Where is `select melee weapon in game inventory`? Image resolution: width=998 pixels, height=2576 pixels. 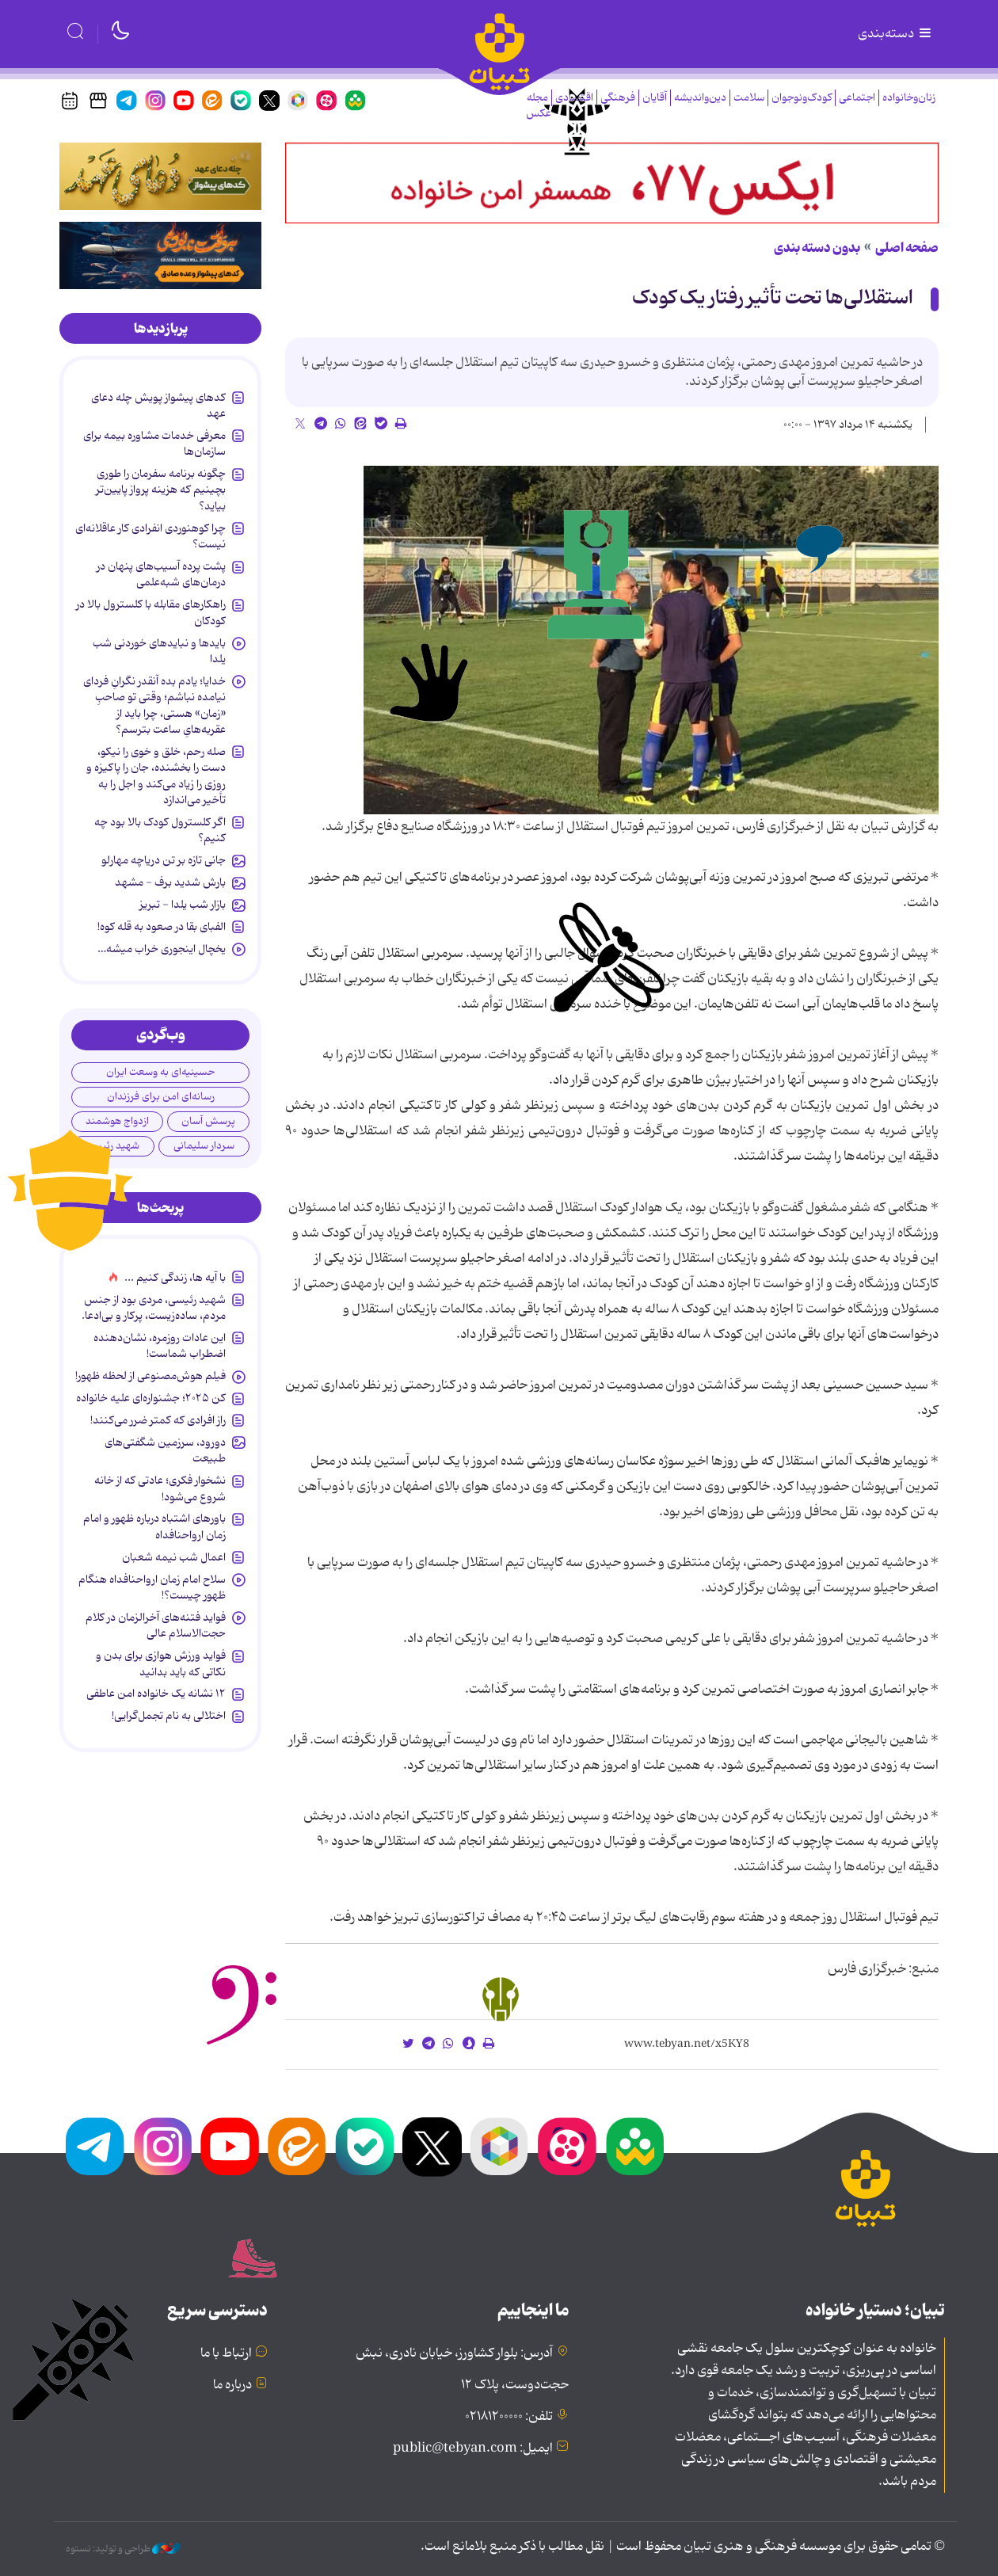 select melee weapon in game inventory is located at coordinates (73, 2359).